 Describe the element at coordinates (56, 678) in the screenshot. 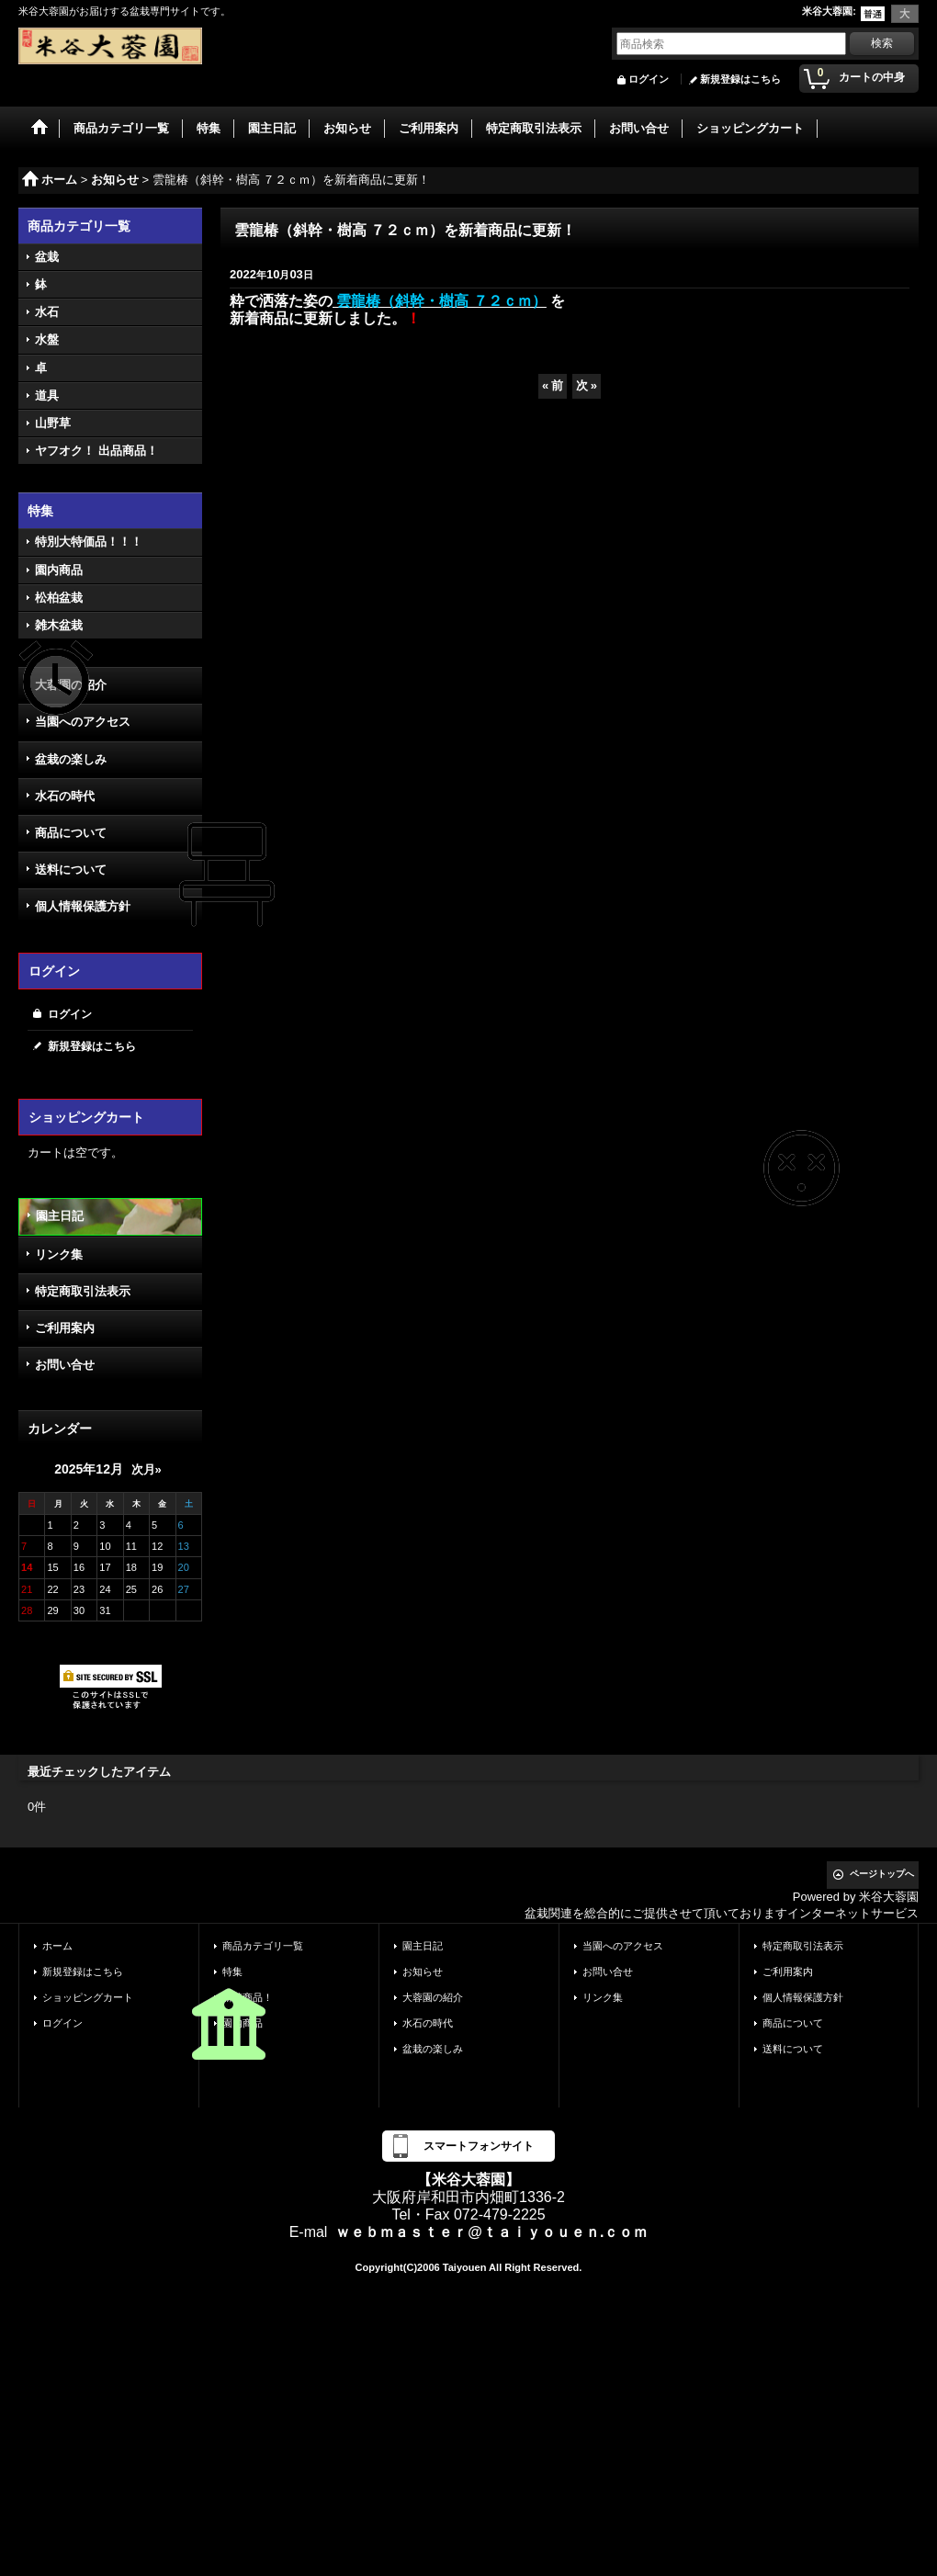

I see `view and manage alarms` at that location.